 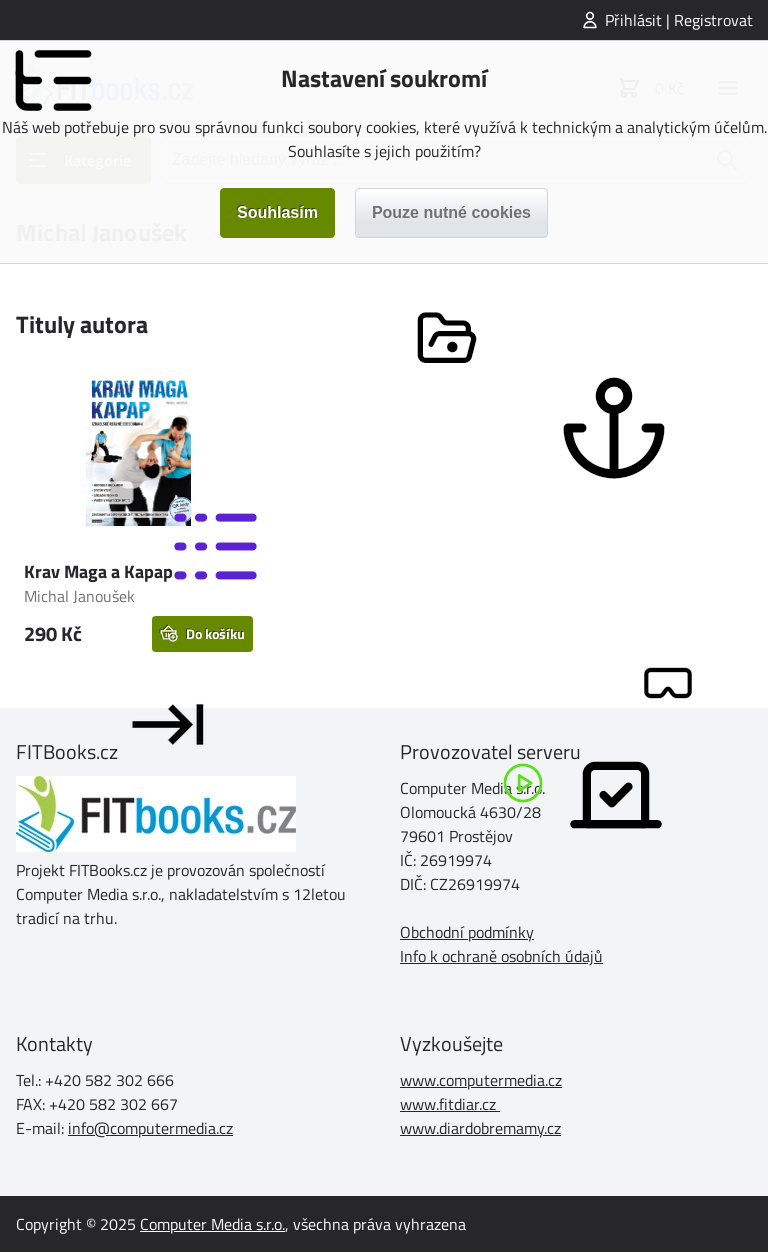 I want to click on cast your vote or submit a ballot, so click(x=616, y=795).